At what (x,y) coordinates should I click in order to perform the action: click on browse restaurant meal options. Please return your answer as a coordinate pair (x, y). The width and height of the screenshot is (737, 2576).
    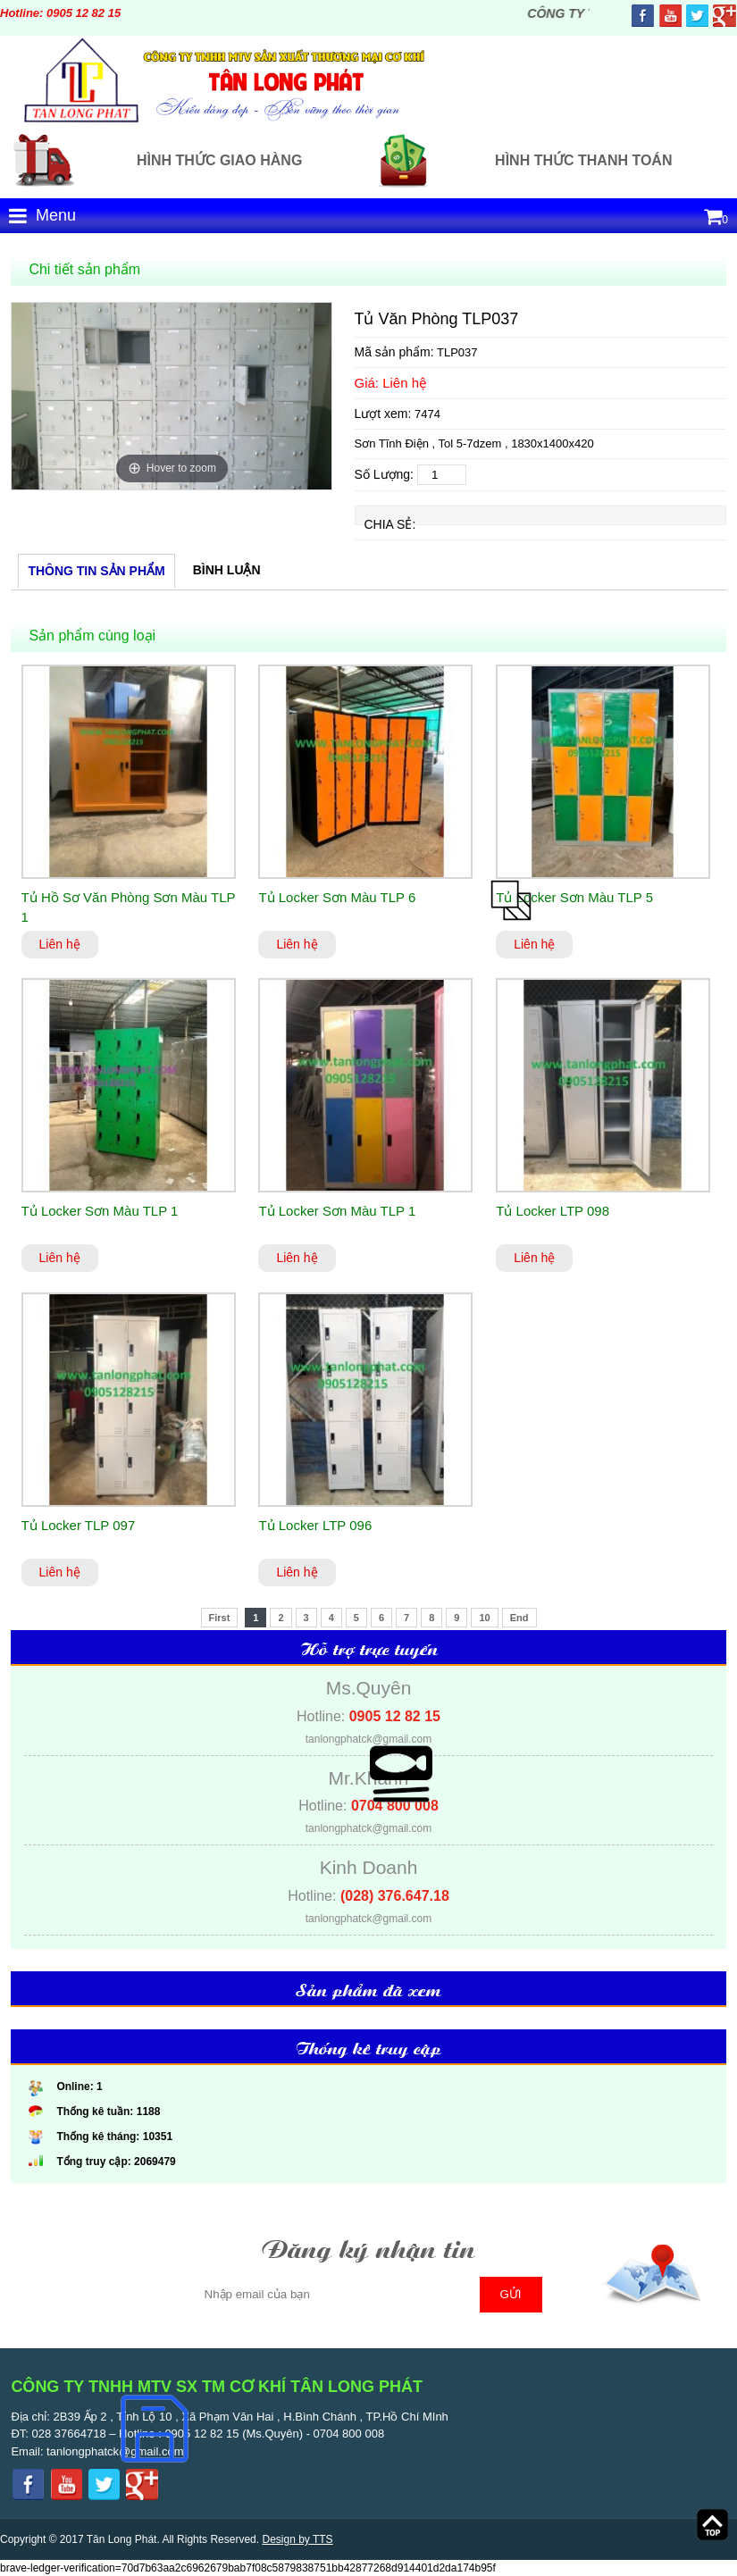
    Looking at the image, I should click on (401, 1774).